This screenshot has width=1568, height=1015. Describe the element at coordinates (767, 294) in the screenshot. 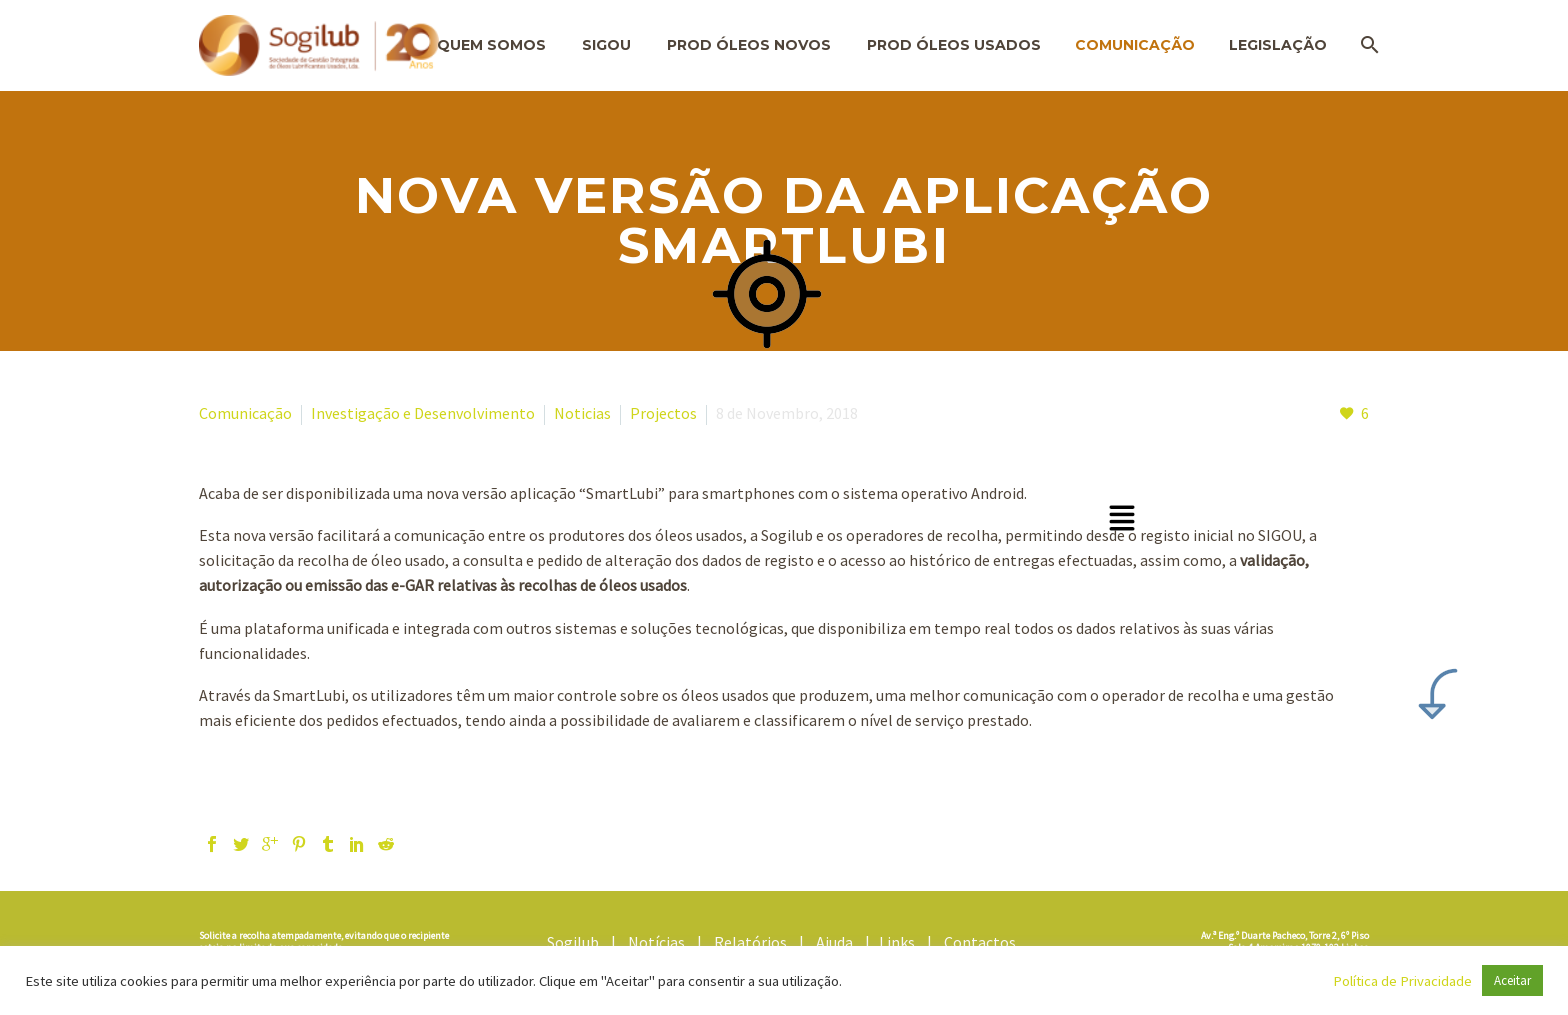

I see `get current location` at that location.